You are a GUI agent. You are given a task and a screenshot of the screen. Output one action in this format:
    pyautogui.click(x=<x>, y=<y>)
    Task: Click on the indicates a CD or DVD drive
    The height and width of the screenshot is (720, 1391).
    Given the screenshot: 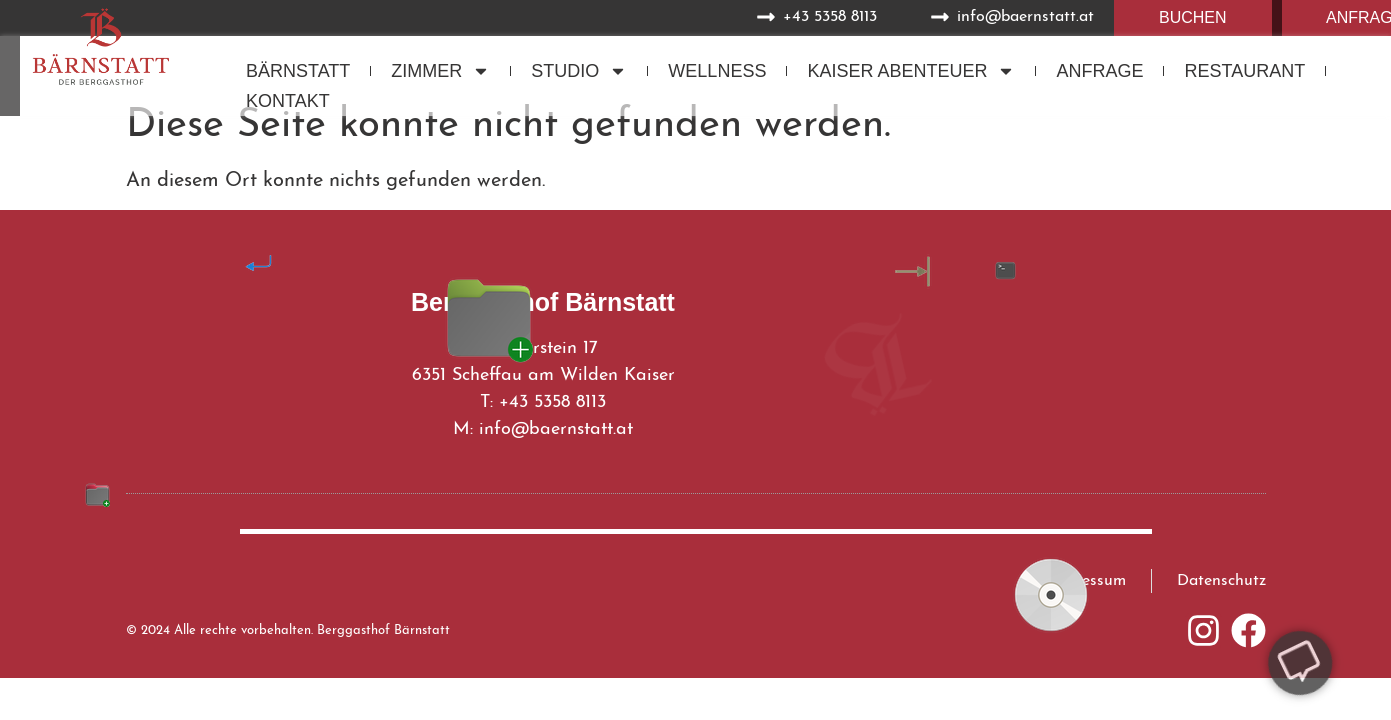 What is the action you would take?
    pyautogui.click(x=1051, y=595)
    